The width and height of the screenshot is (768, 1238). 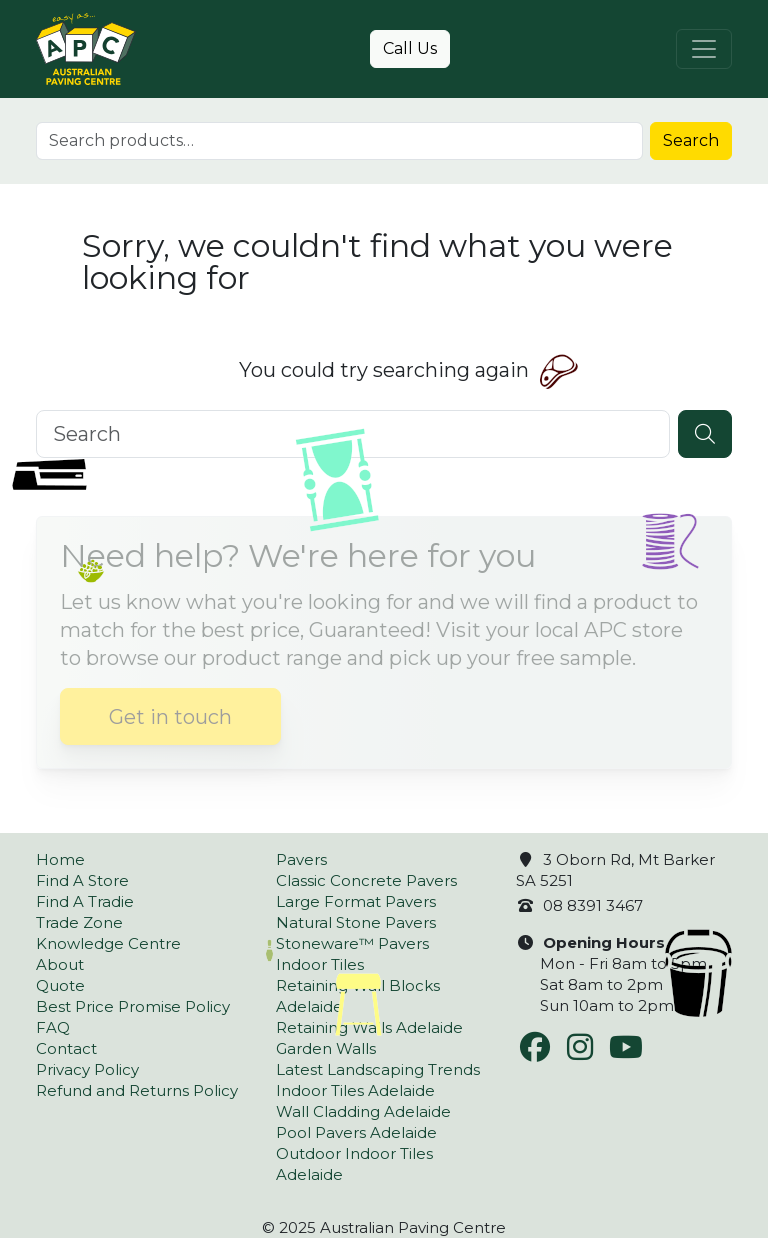 What do you see at coordinates (559, 372) in the screenshot?
I see `browse meat or protein food options` at bounding box center [559, 372].